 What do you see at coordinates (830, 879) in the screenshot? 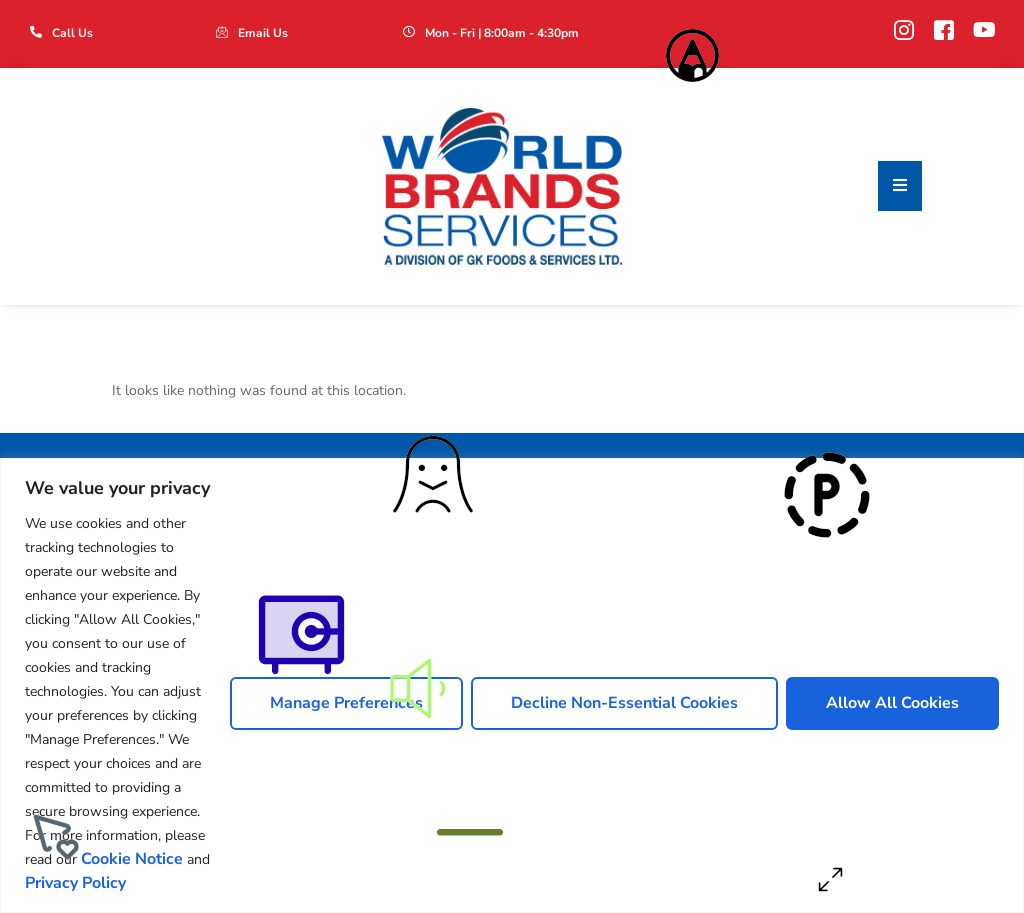
I see `maximize window to full screen` at bounding box center [830, 879].